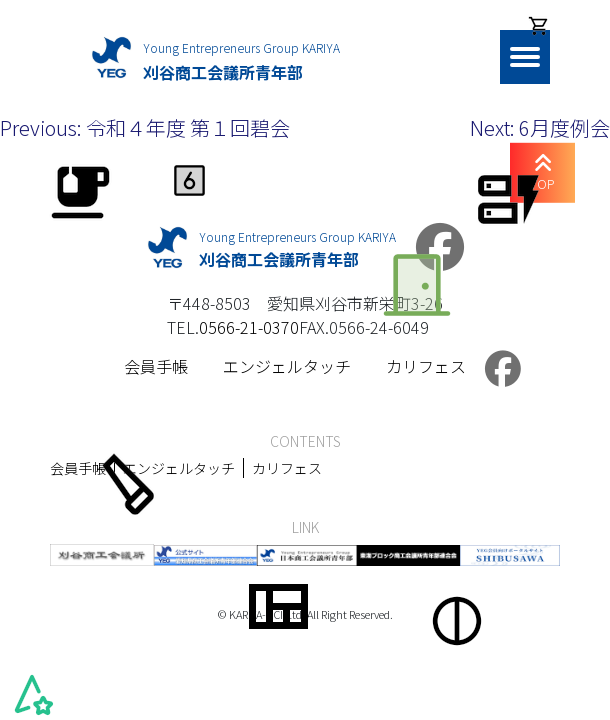 The image size is (610, 720). Describe the element at coordinates (189, 180) in the screenshot. I see `select the number six` at that location.